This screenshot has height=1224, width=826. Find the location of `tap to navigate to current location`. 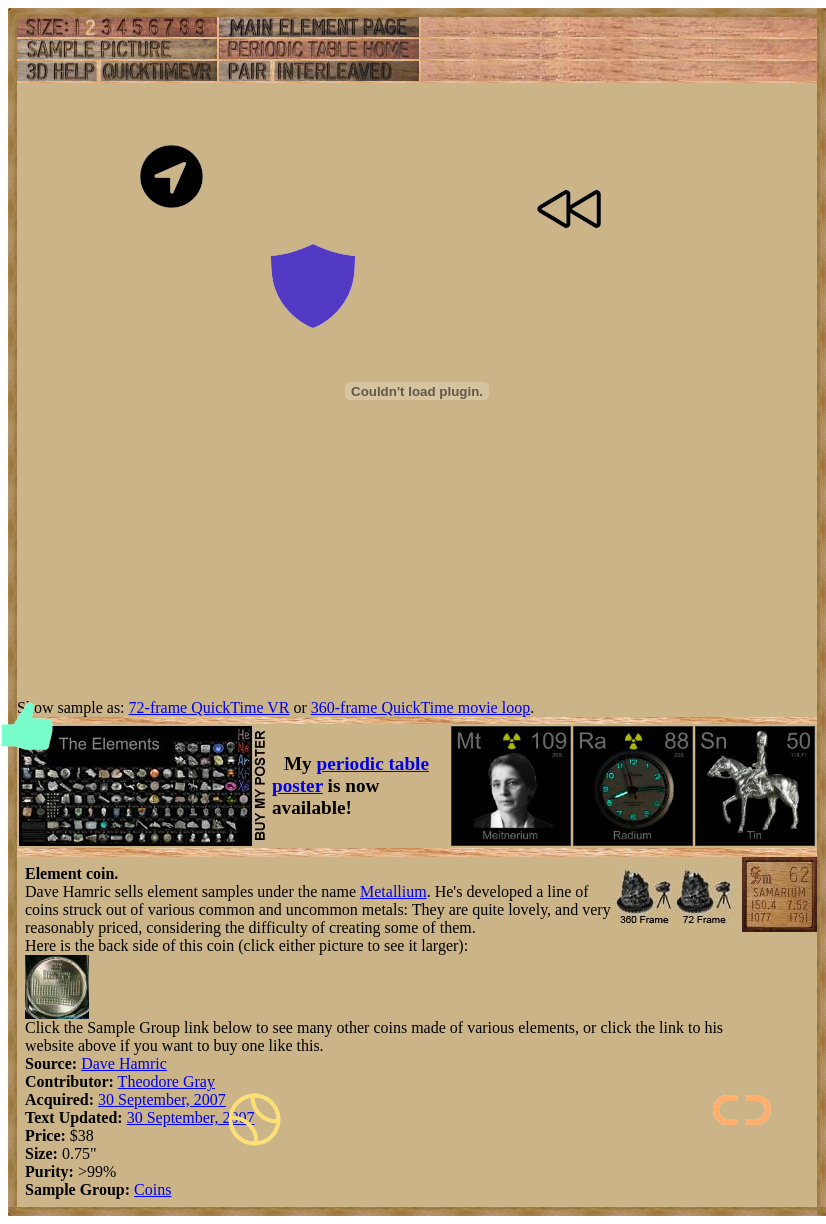

tap to navigate to current location is located at coordinates (171, 176).